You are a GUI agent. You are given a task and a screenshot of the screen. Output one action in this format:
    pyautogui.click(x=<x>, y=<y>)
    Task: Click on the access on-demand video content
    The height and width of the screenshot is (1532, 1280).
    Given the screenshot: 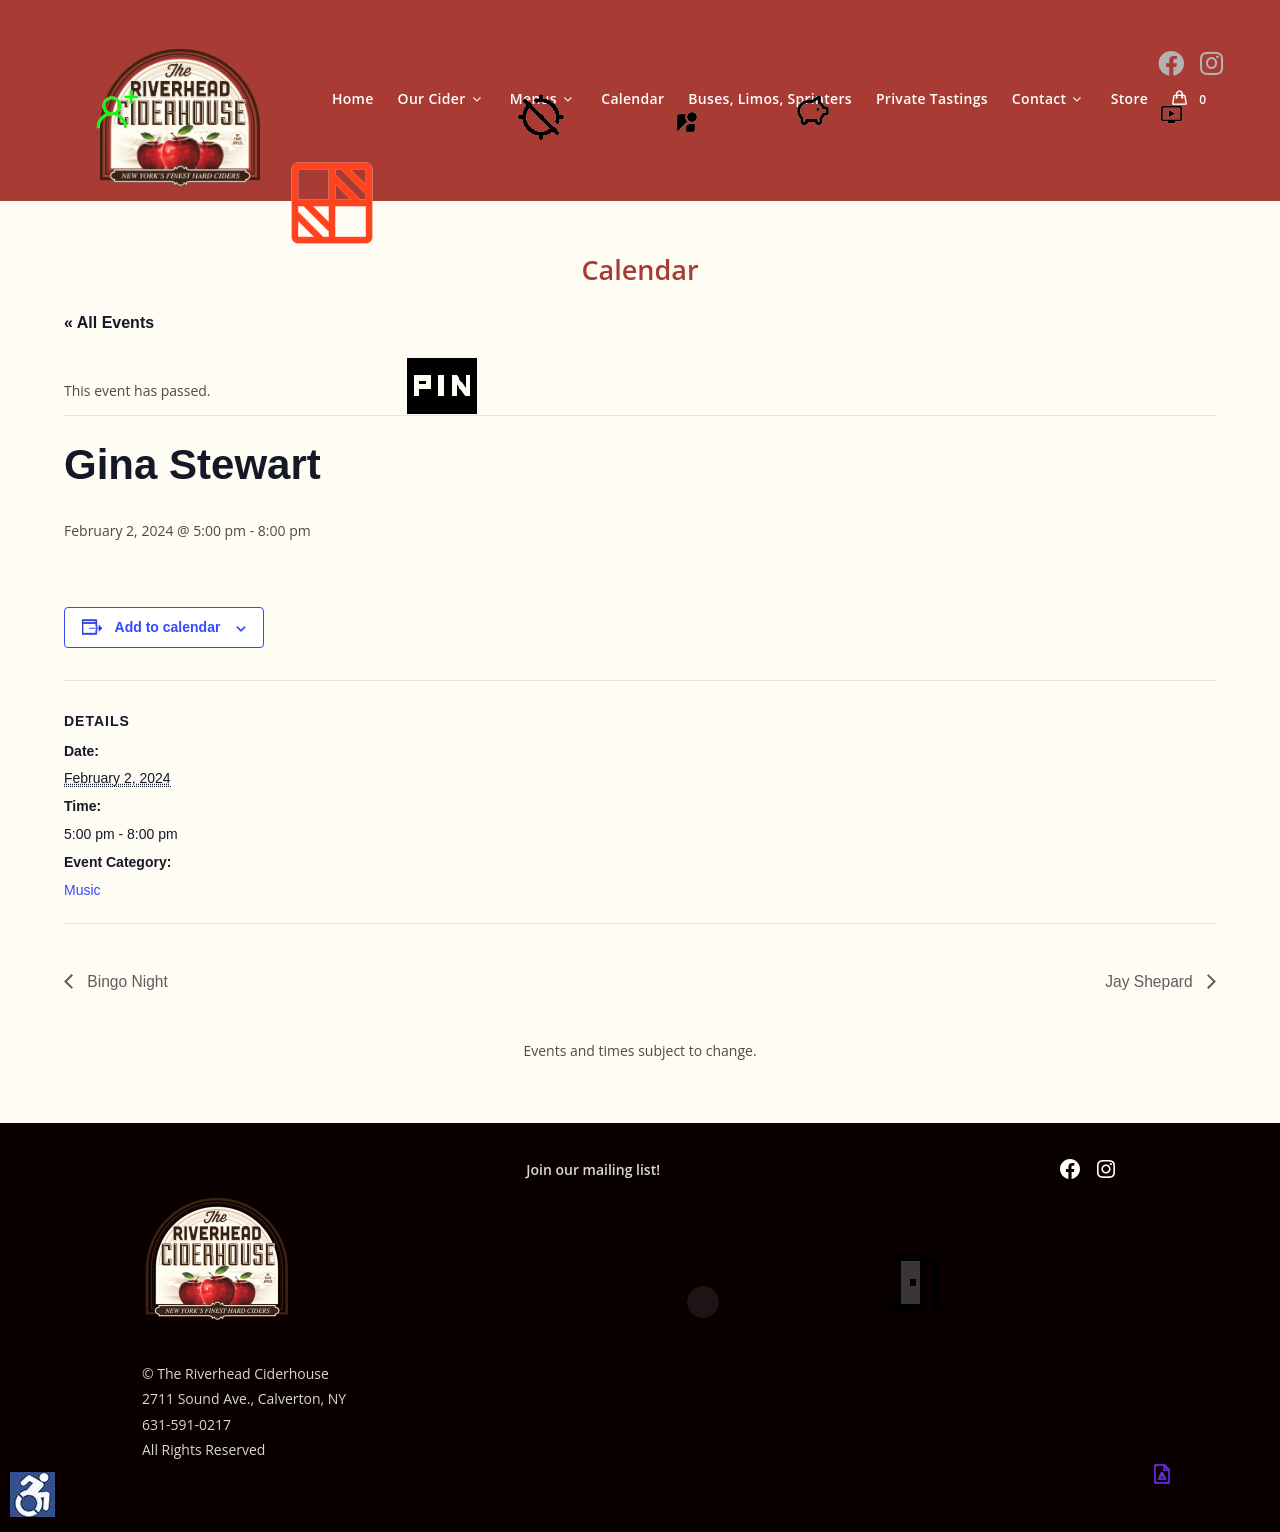 What is the action you would take?
    pyautogui.click(x=1171, y=114)
    